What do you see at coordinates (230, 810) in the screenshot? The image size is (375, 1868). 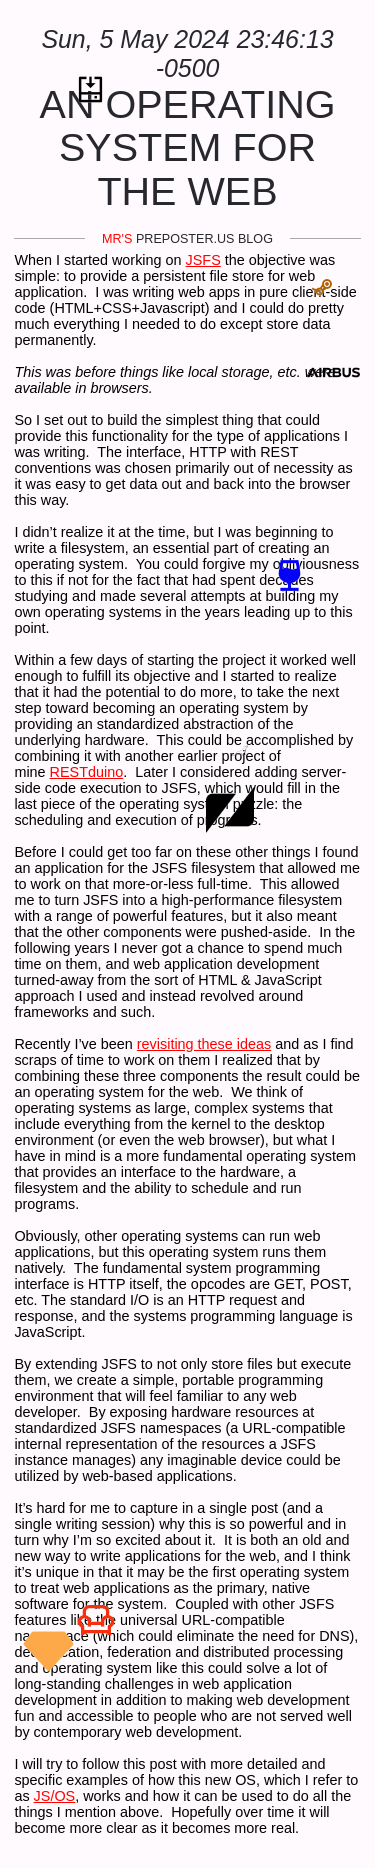 I see `zend framework official logo` at bounding box center [230, 810].